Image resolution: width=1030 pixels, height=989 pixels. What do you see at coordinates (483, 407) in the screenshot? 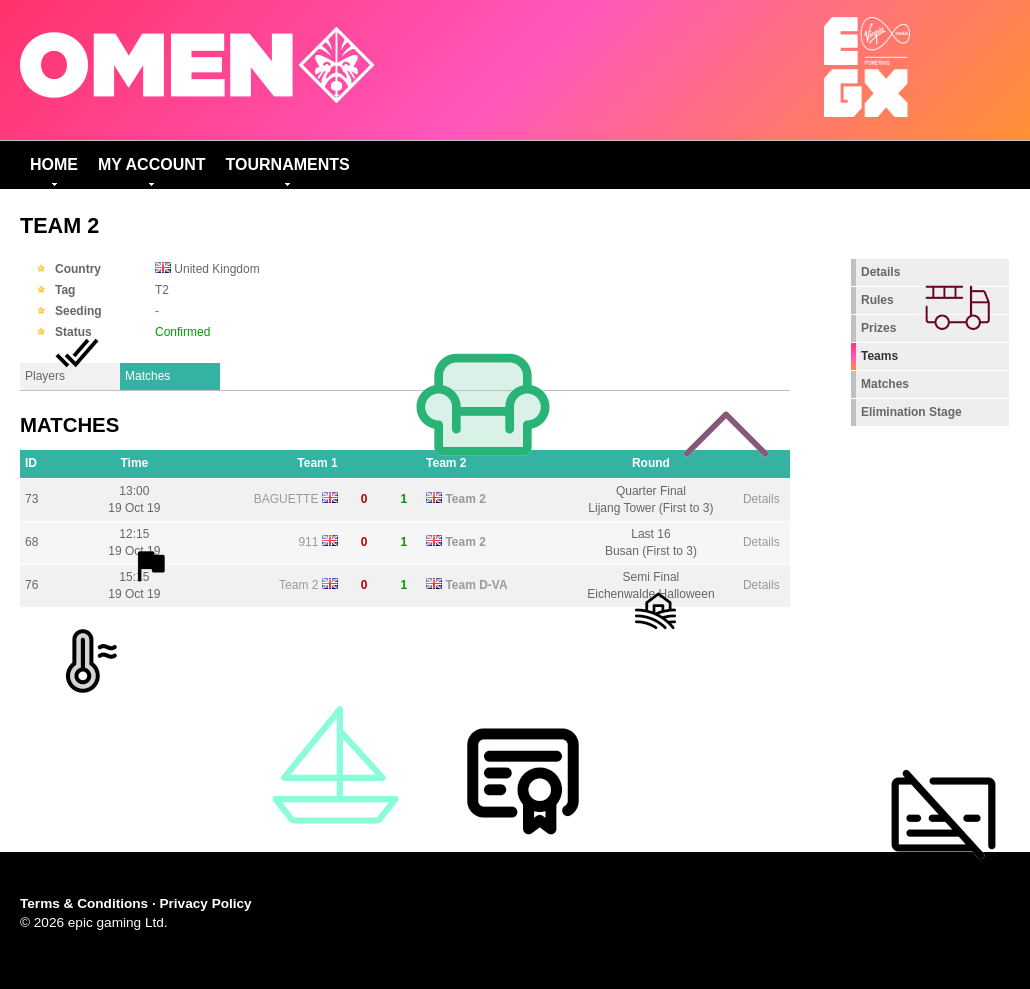
I see `browse furniture or home decor items` at bounding box center [483, 407].